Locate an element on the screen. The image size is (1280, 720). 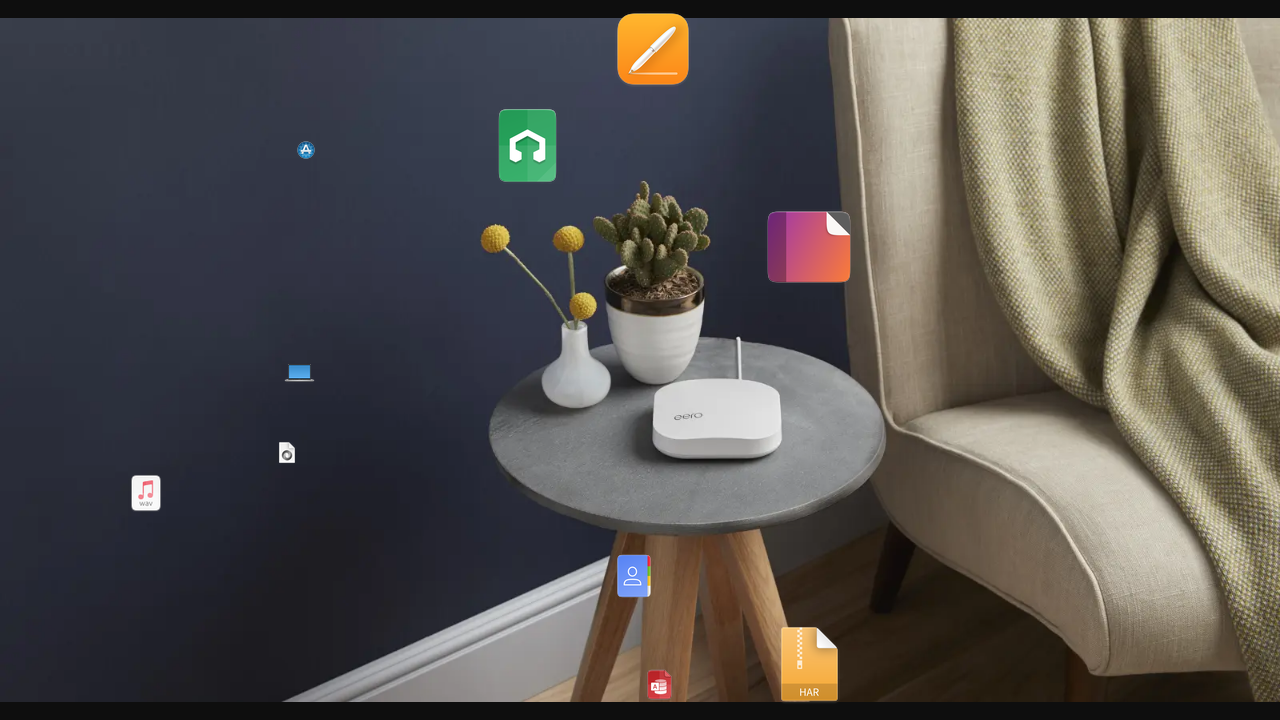
an LMMS music project file is located at coordinates (527, 145).